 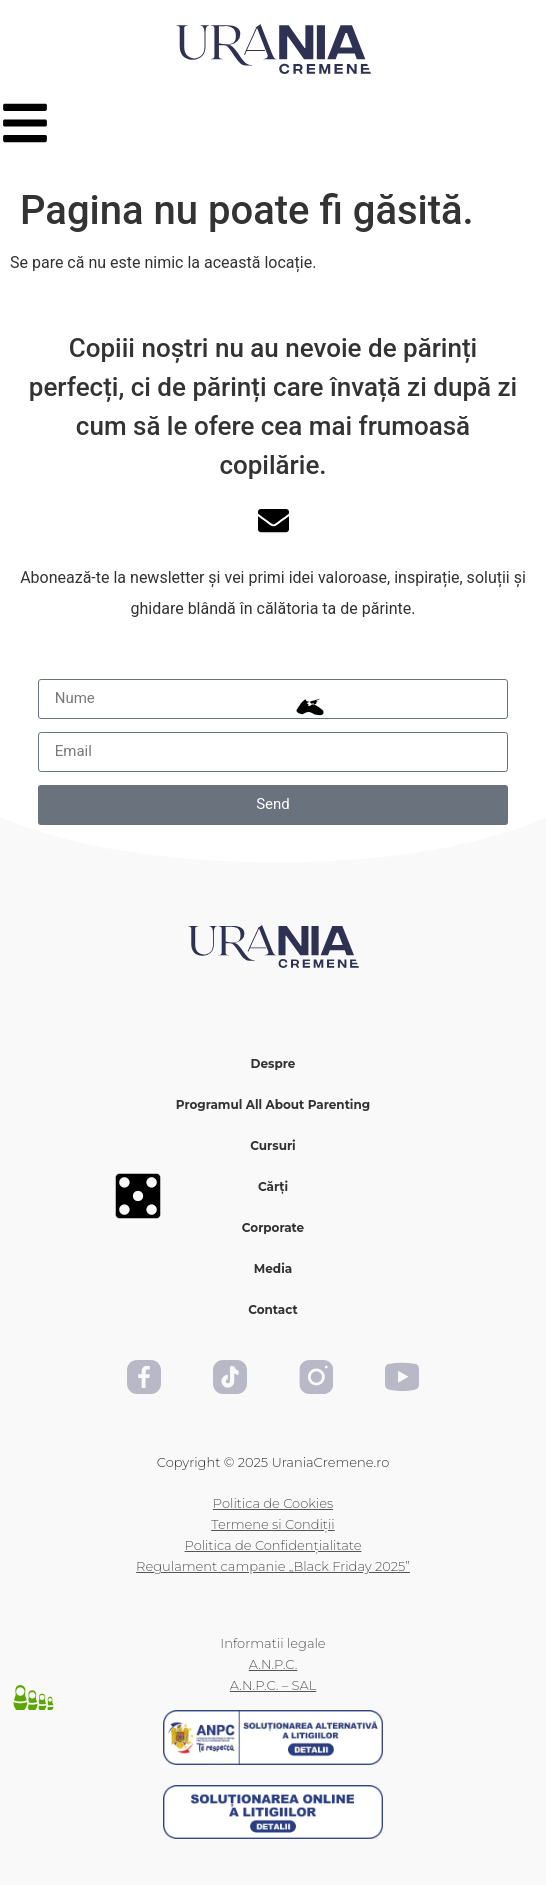 I want to click on roll the dice or generate a random number, so click(x=138, y=1196).